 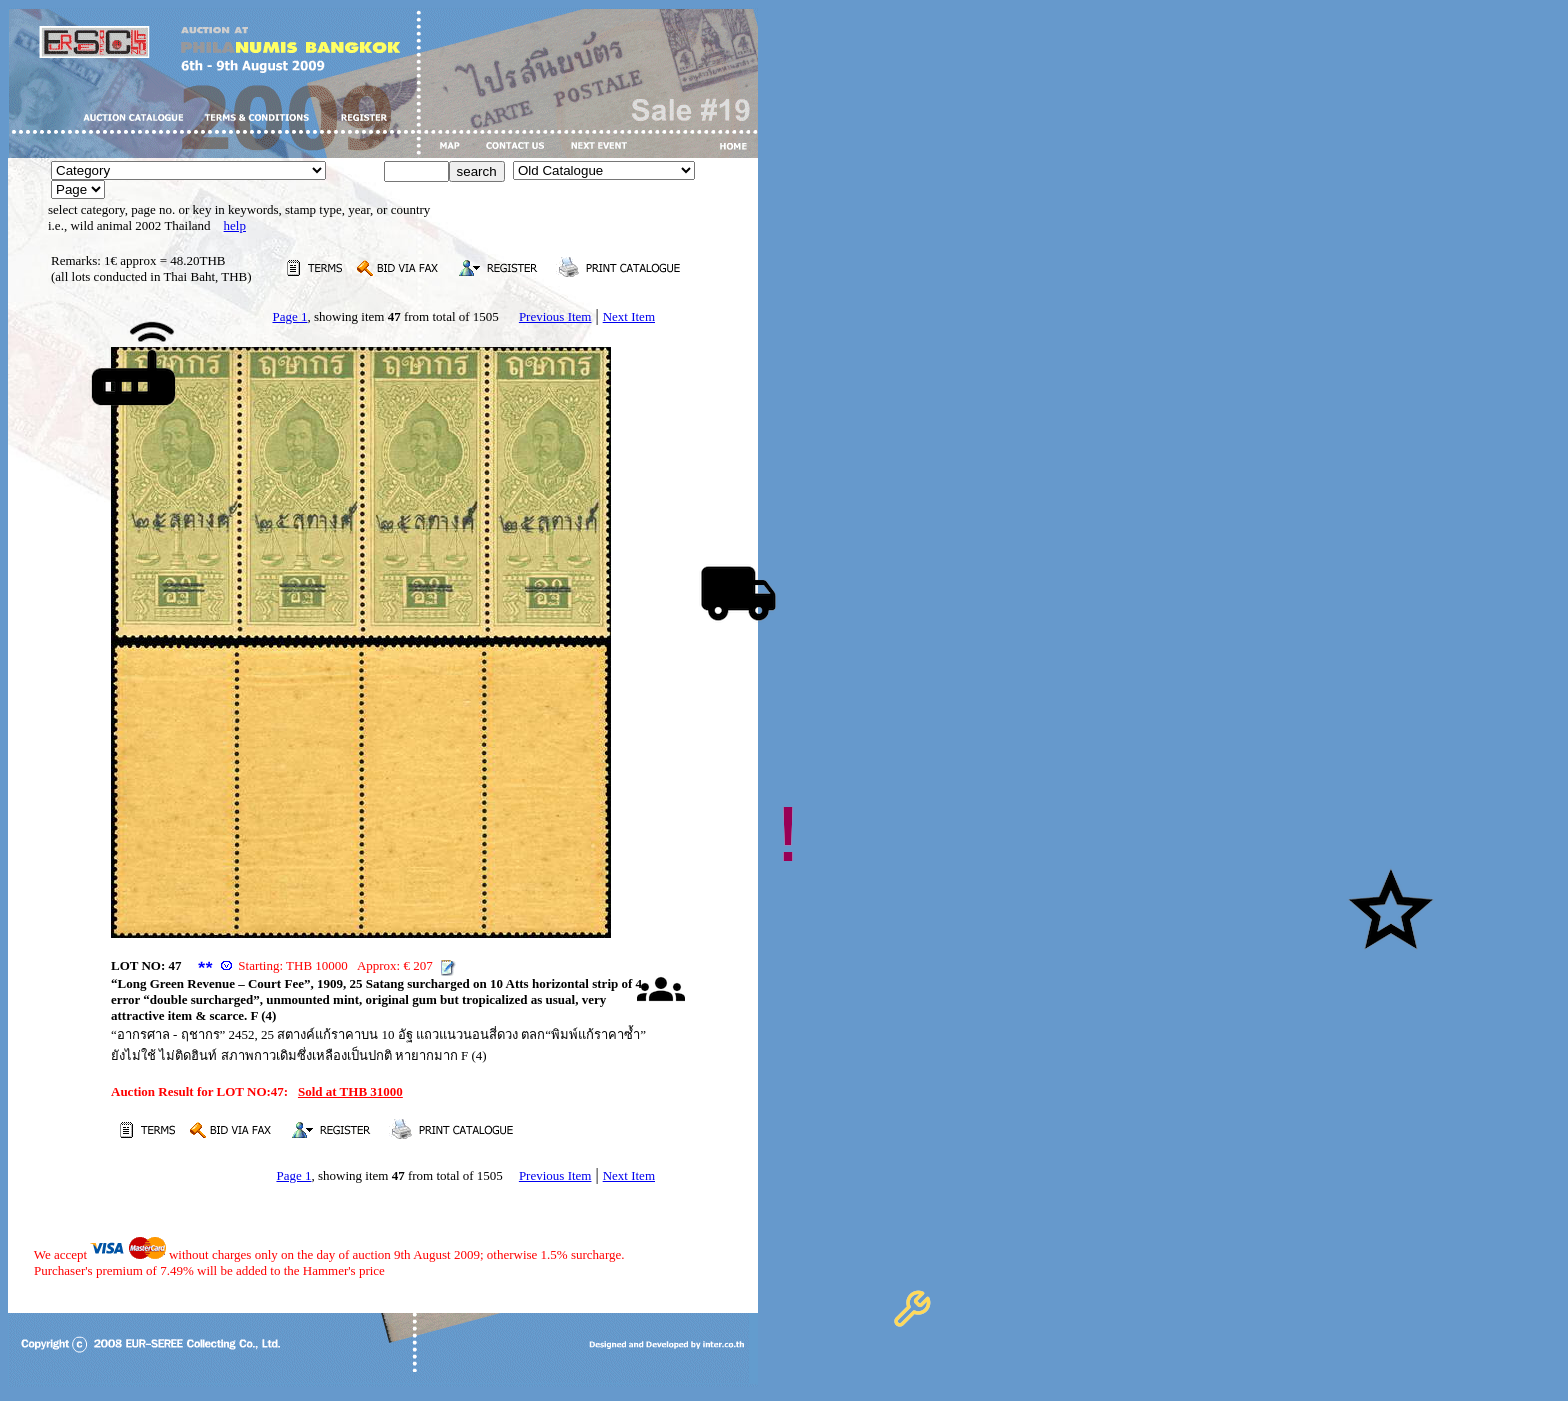 What do you see at coordinates (661, 989) in the screenshot?
I see `view or manage groups` at bounding box center [661, 989].